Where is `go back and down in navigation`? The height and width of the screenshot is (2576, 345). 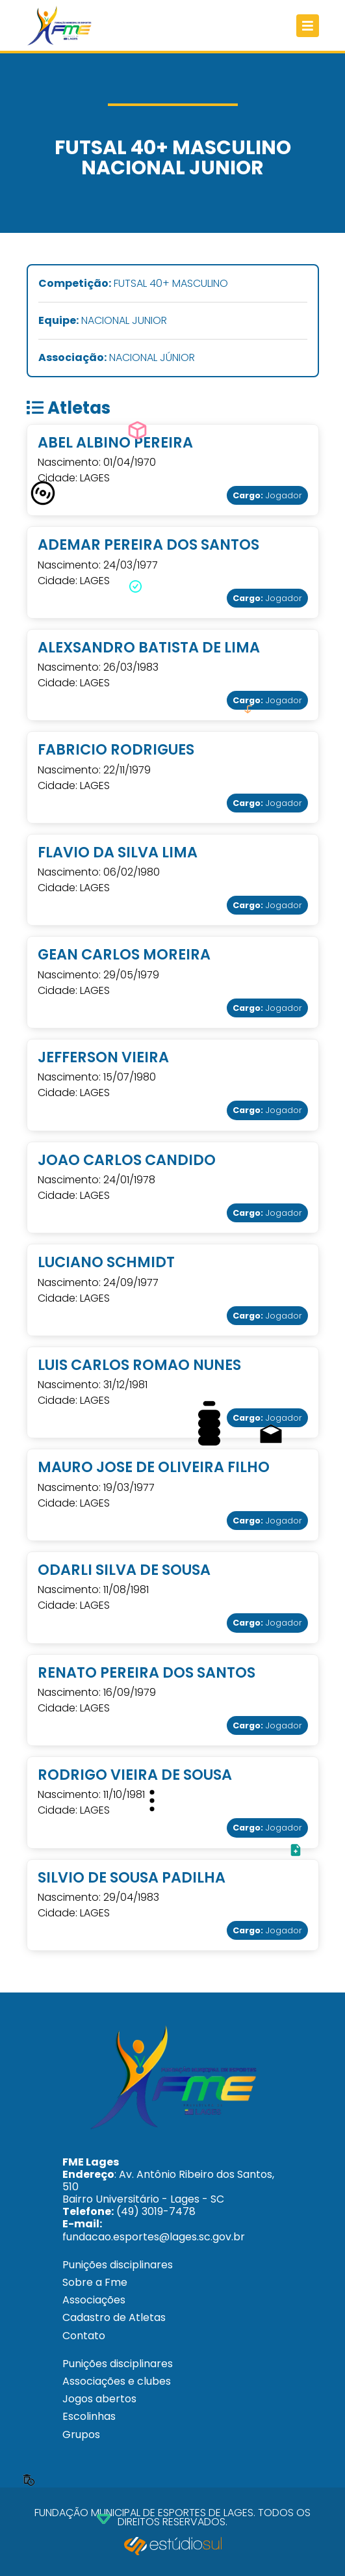
go back and down in navigation is located at coordinates (248, 709).